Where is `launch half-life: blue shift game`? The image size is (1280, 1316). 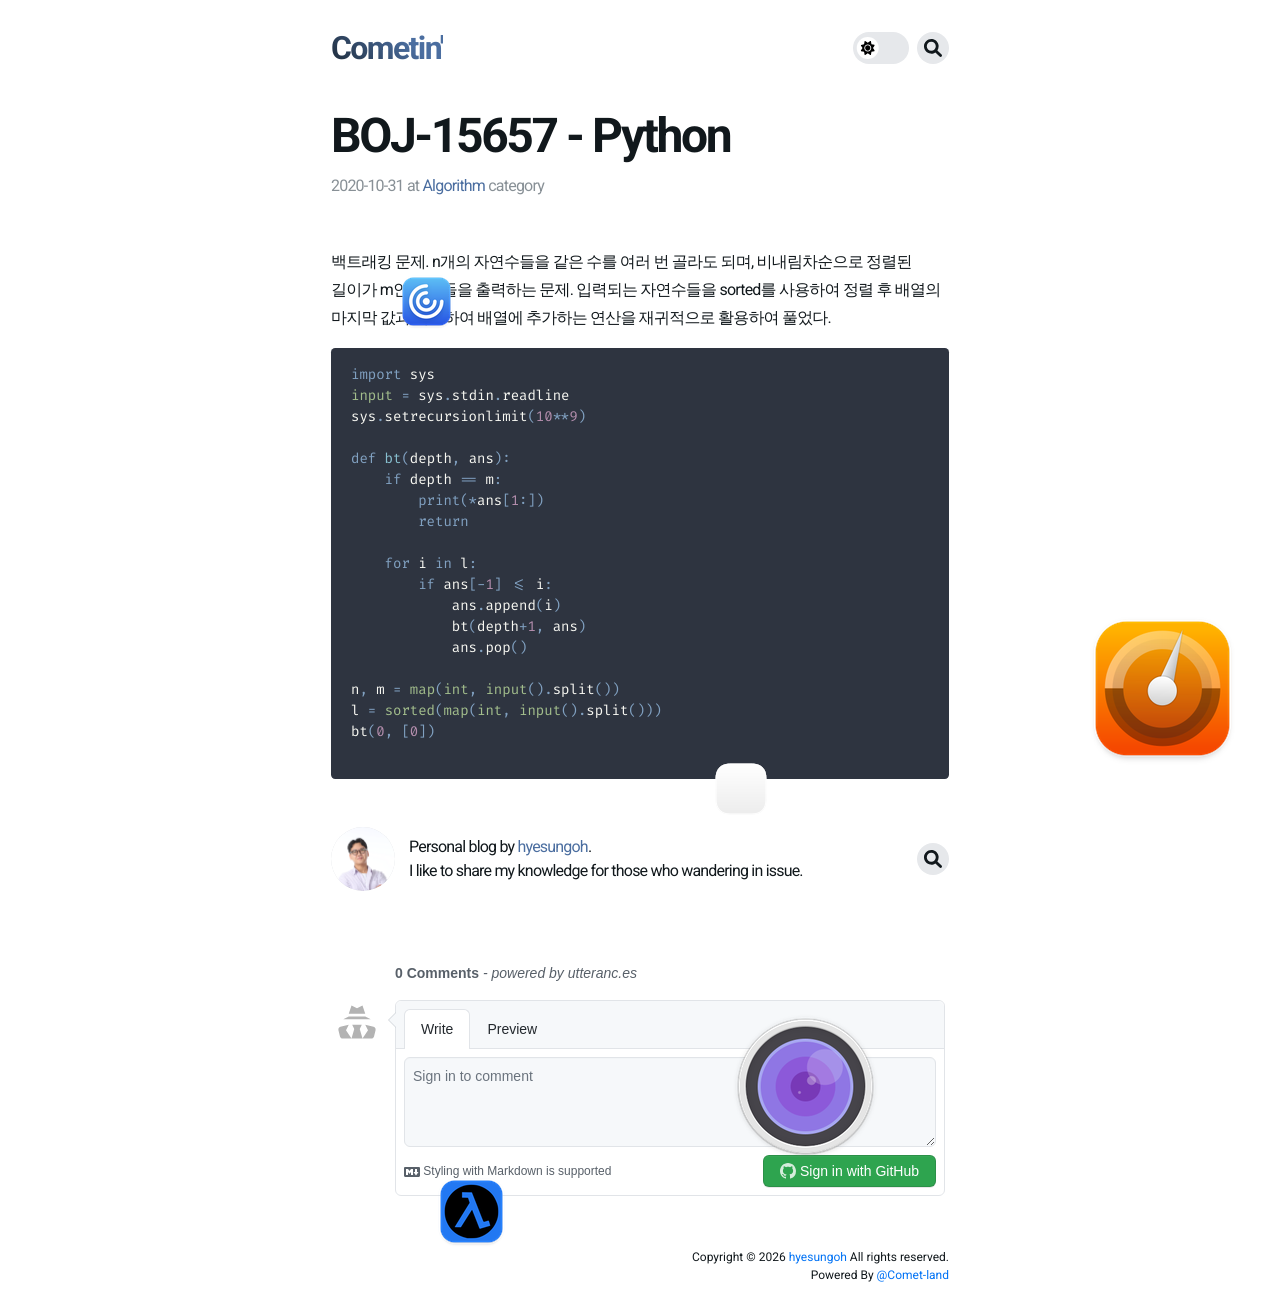 launch half-life: blue shift game is located at coordinates (471, 1211).